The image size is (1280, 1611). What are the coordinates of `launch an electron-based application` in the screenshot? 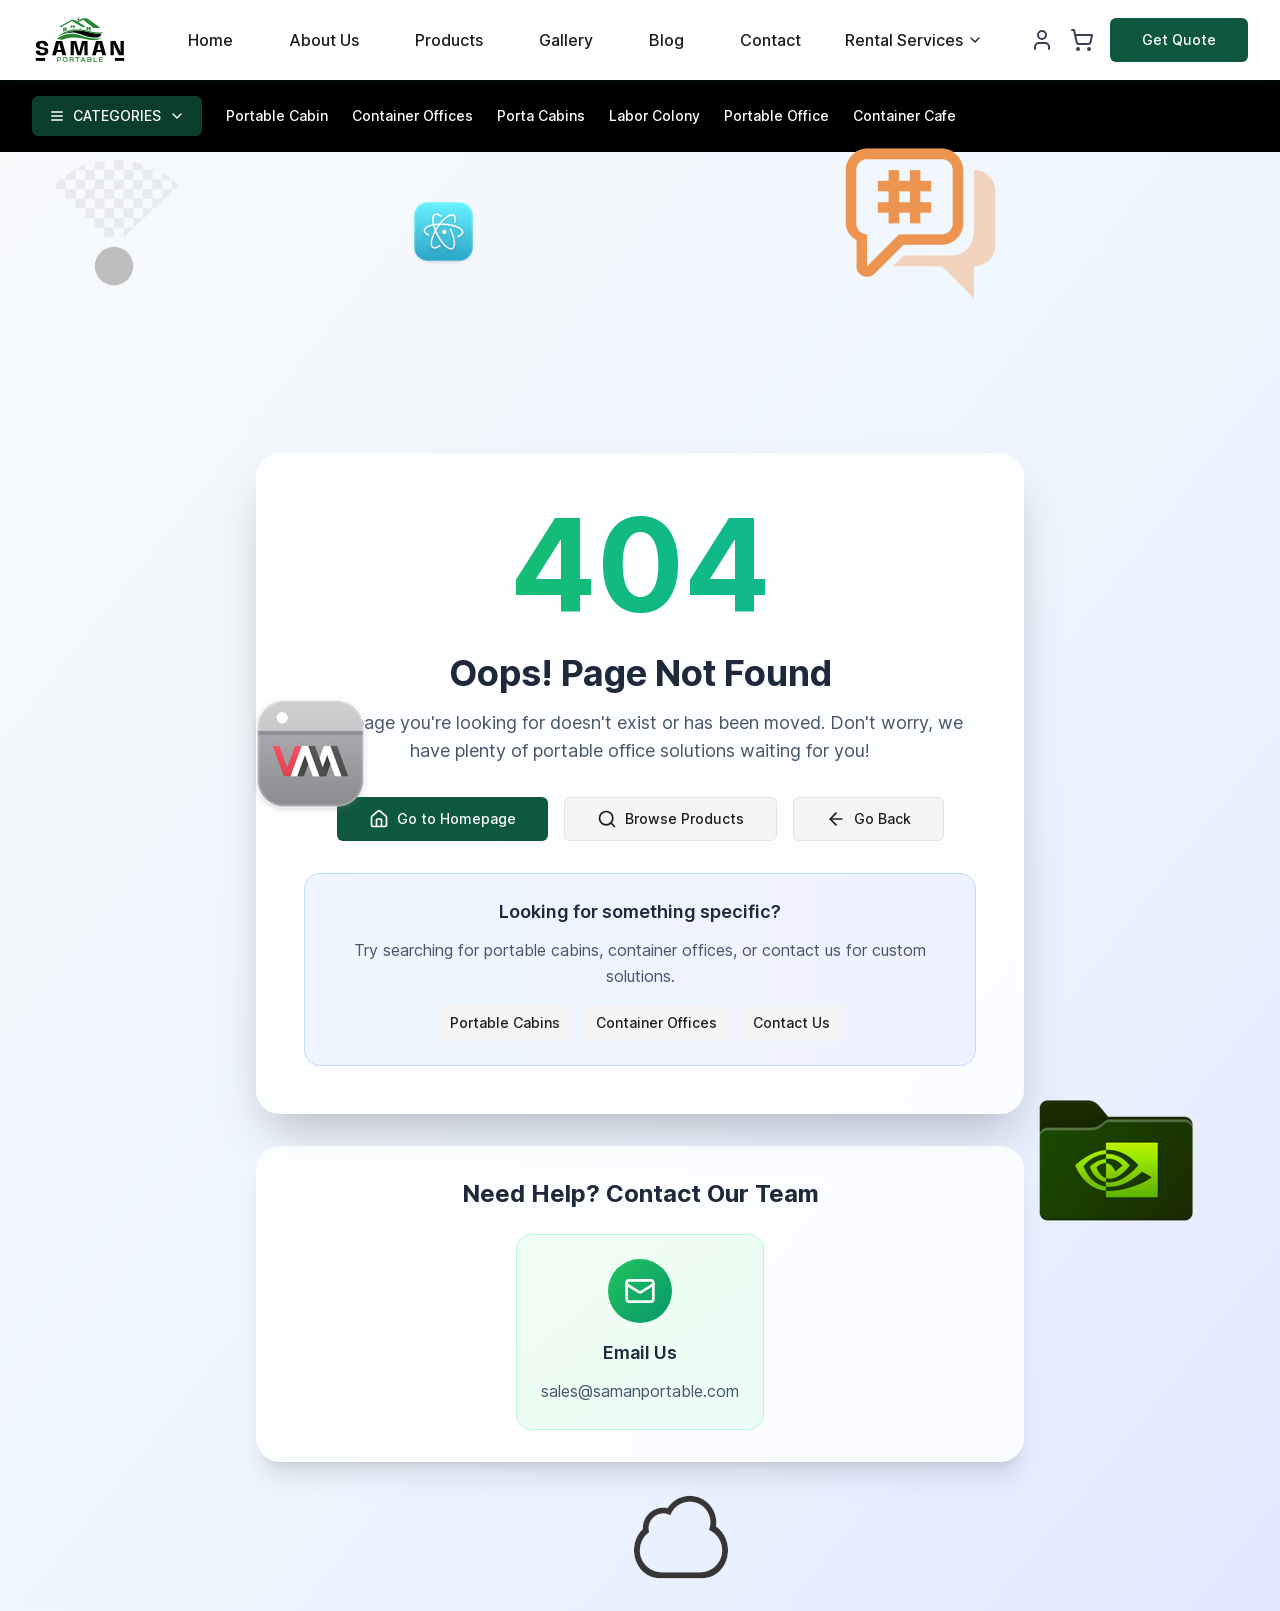 It's located at (443, 231).